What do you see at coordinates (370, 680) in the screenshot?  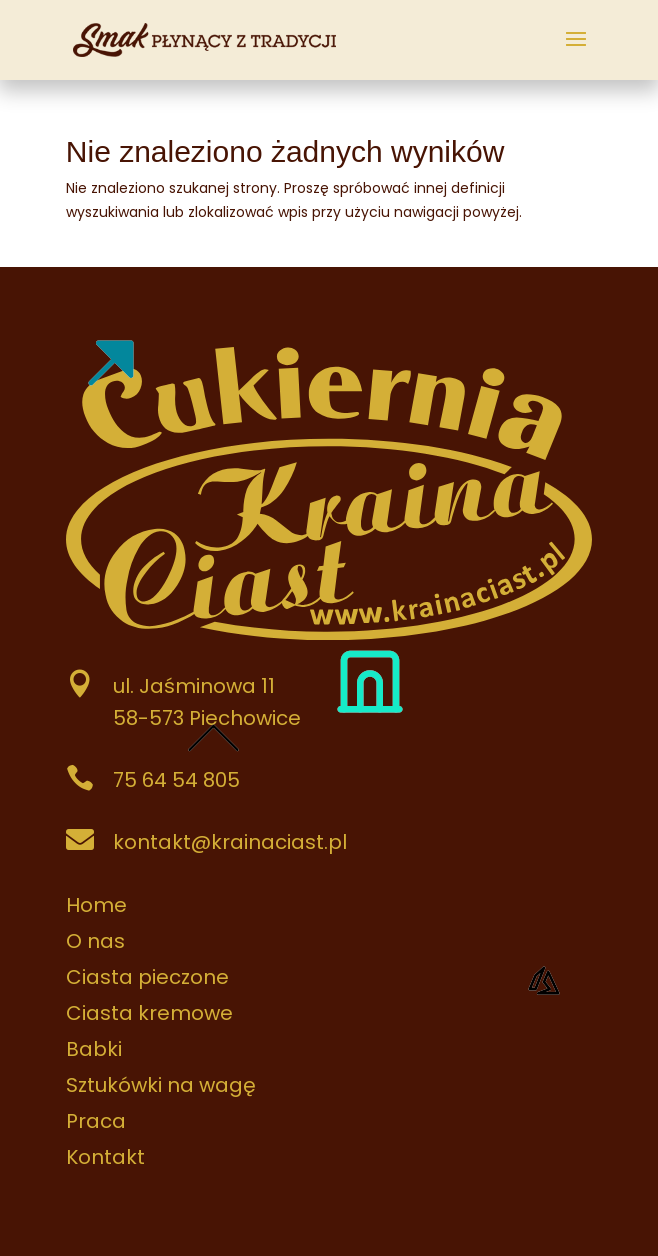 I see `view building or property details` at bounding box center [370, 680].